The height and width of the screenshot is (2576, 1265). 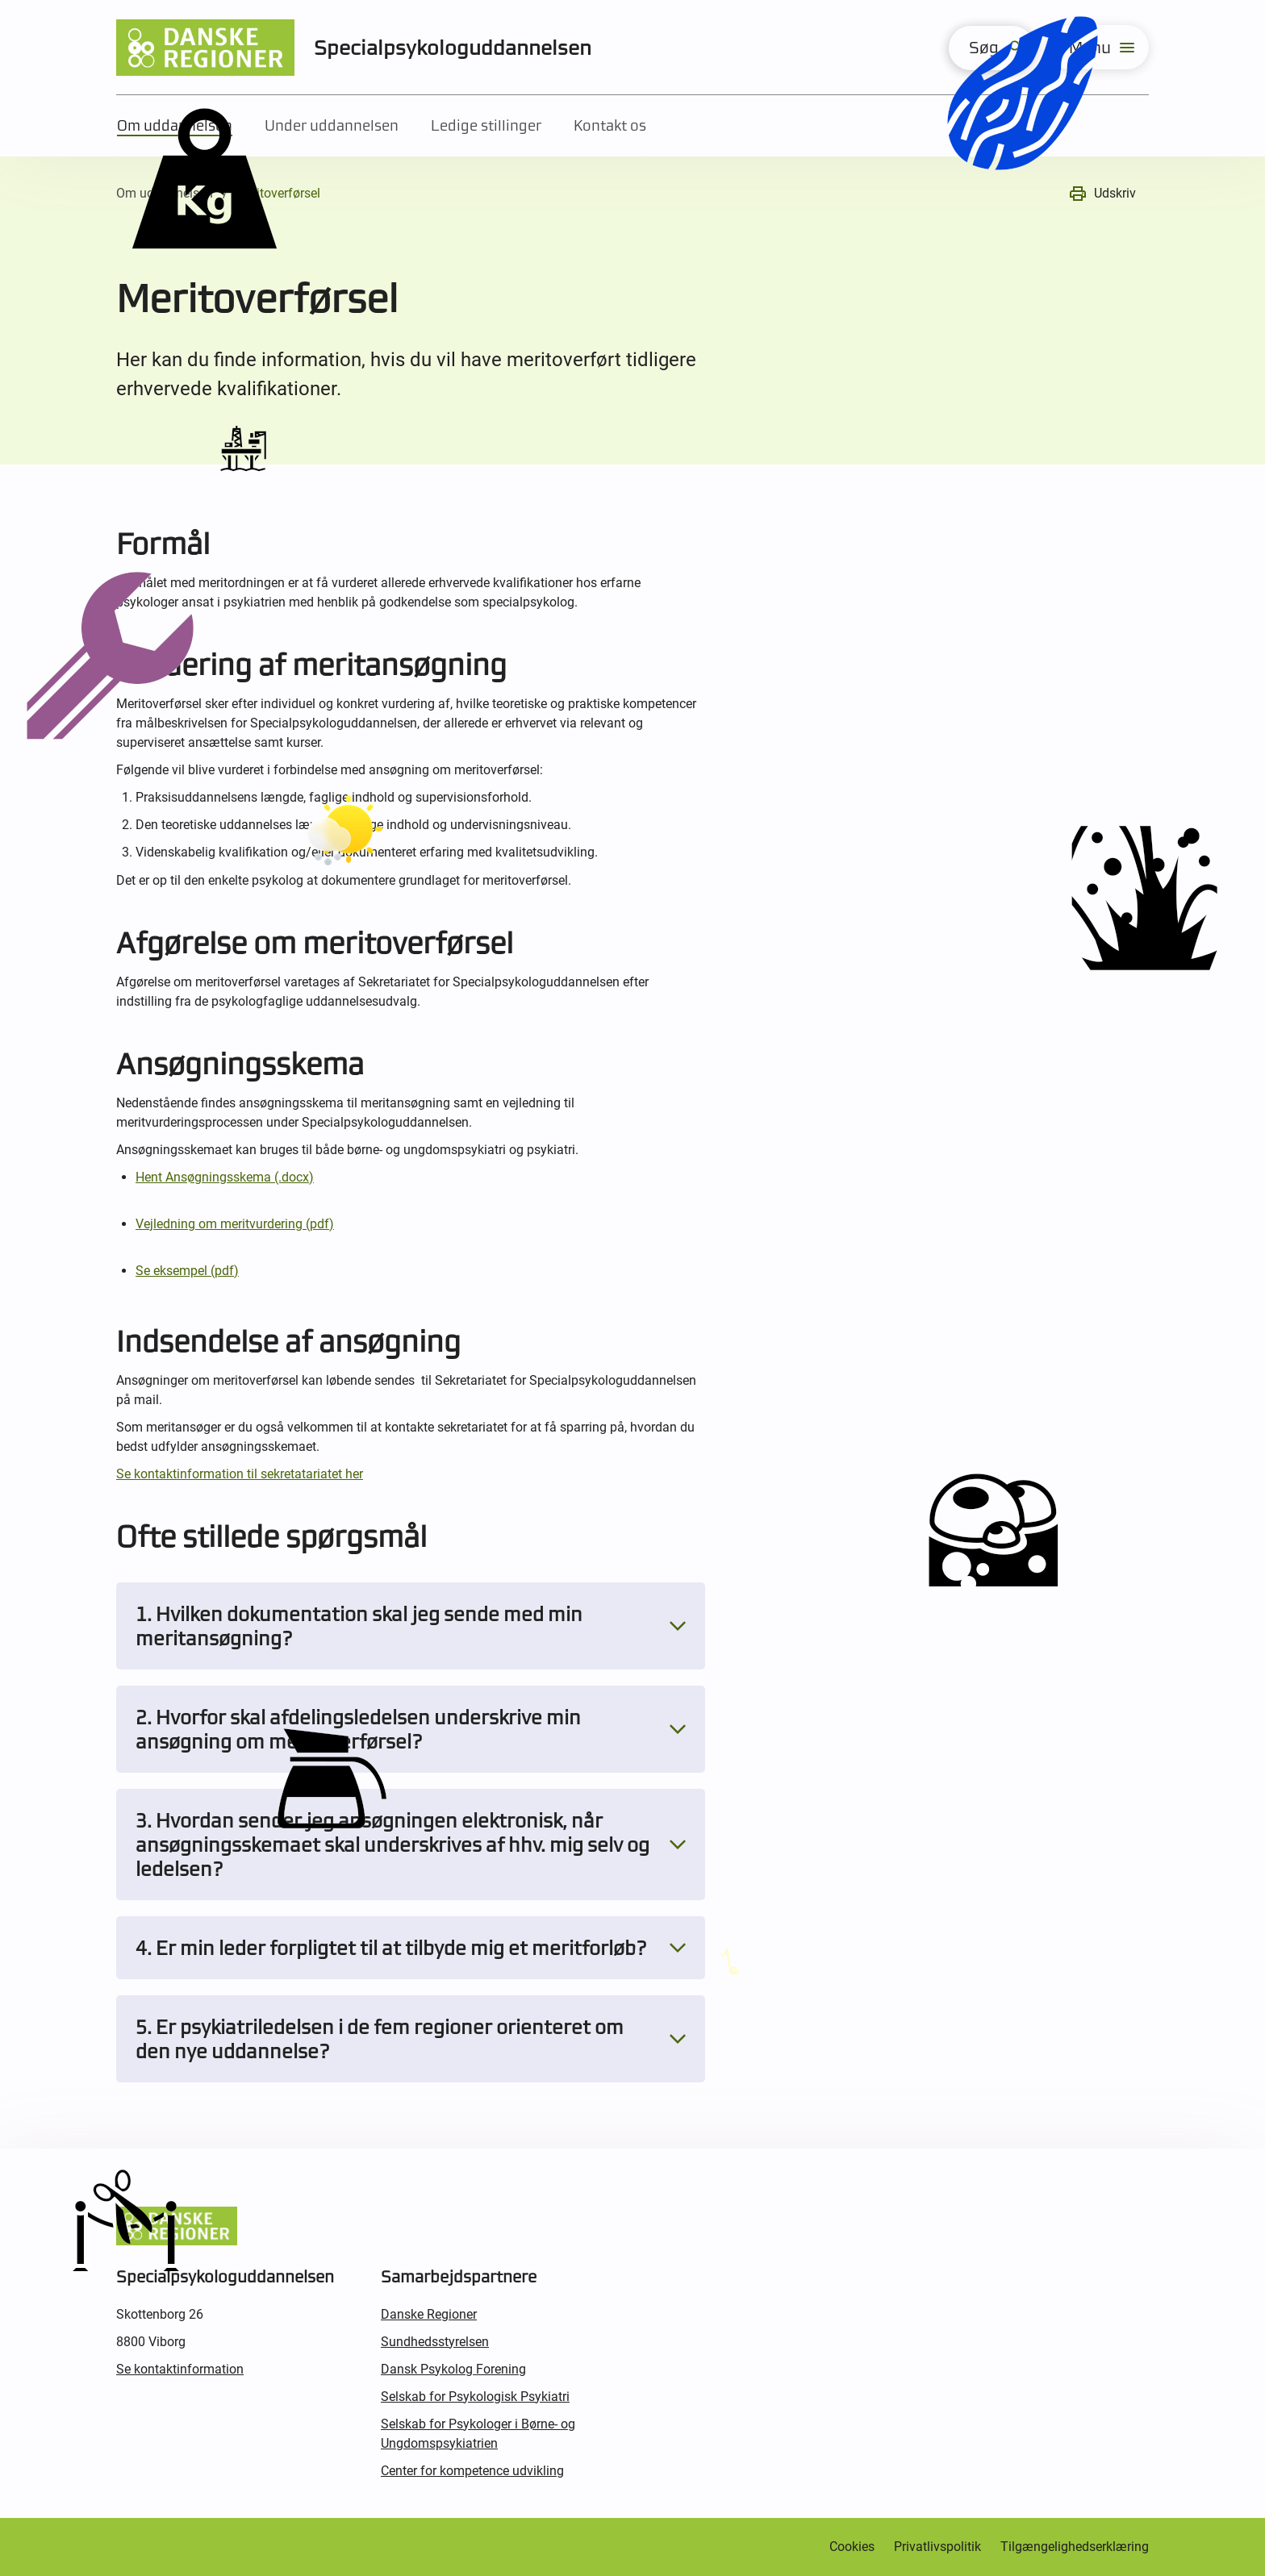 What do you see at coordinates (126, 2219) in the screenshot?
I see `indicates a new feature or section launch` at bounding box center [126, 2219].